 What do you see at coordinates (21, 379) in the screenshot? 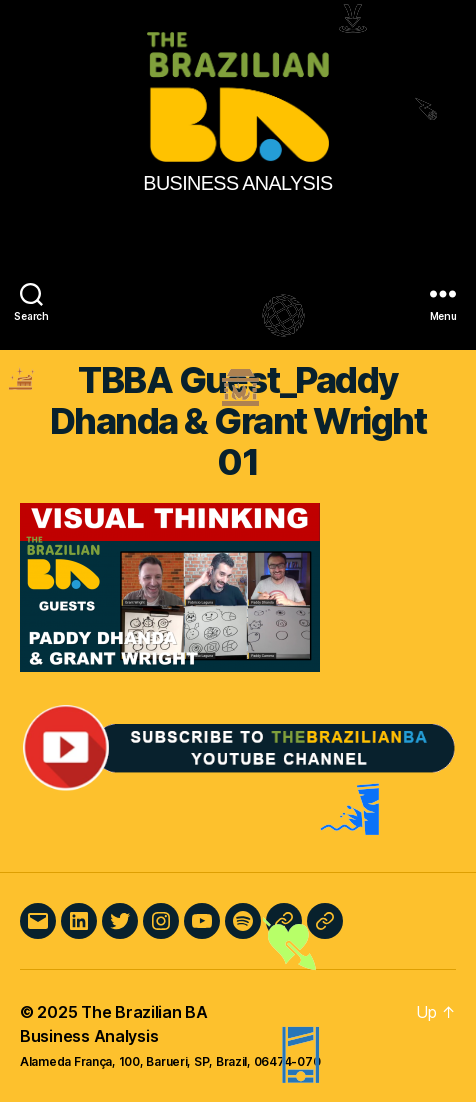
I see `access dental care or oral hygiene settings` at bounding box center [21, 379].